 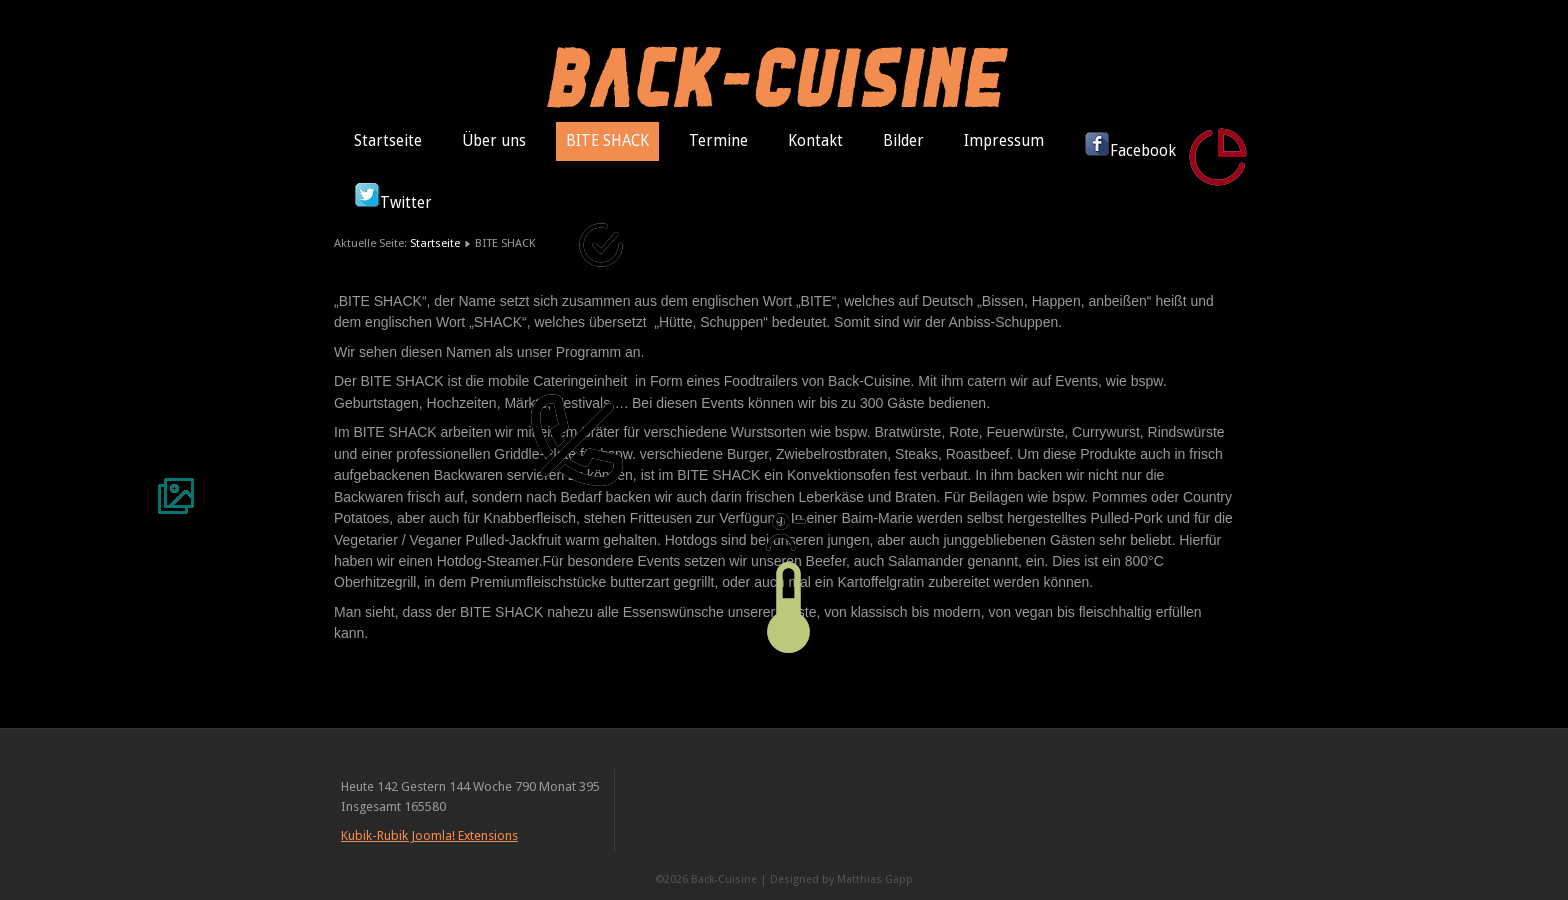 What do you see at coordinates (601, 245) in the screenshot?
I see `task completed successfully` at bounding box center [601, 245].